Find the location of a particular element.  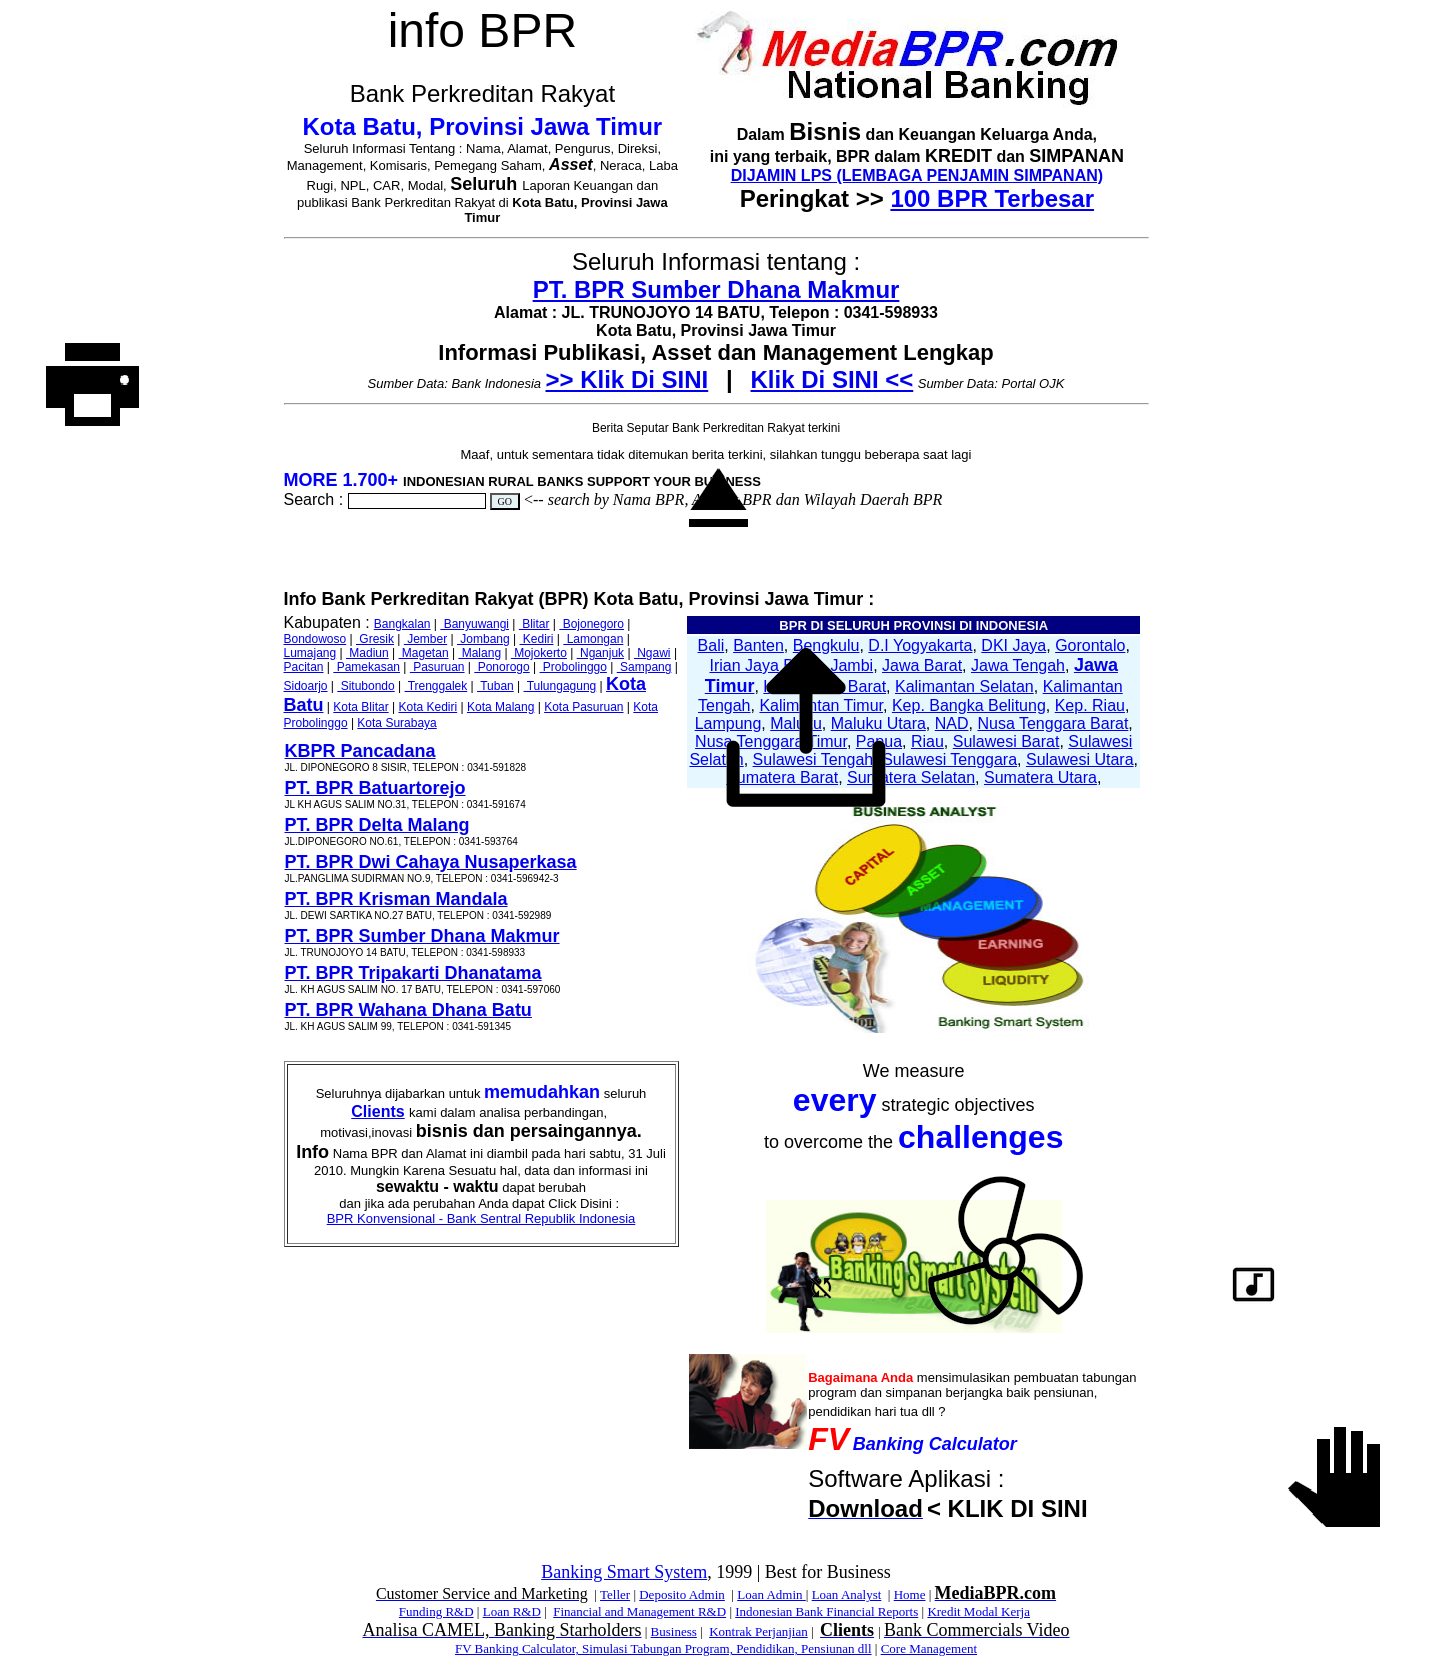

sync is currently disabled is located at coordinates (821, 1287).